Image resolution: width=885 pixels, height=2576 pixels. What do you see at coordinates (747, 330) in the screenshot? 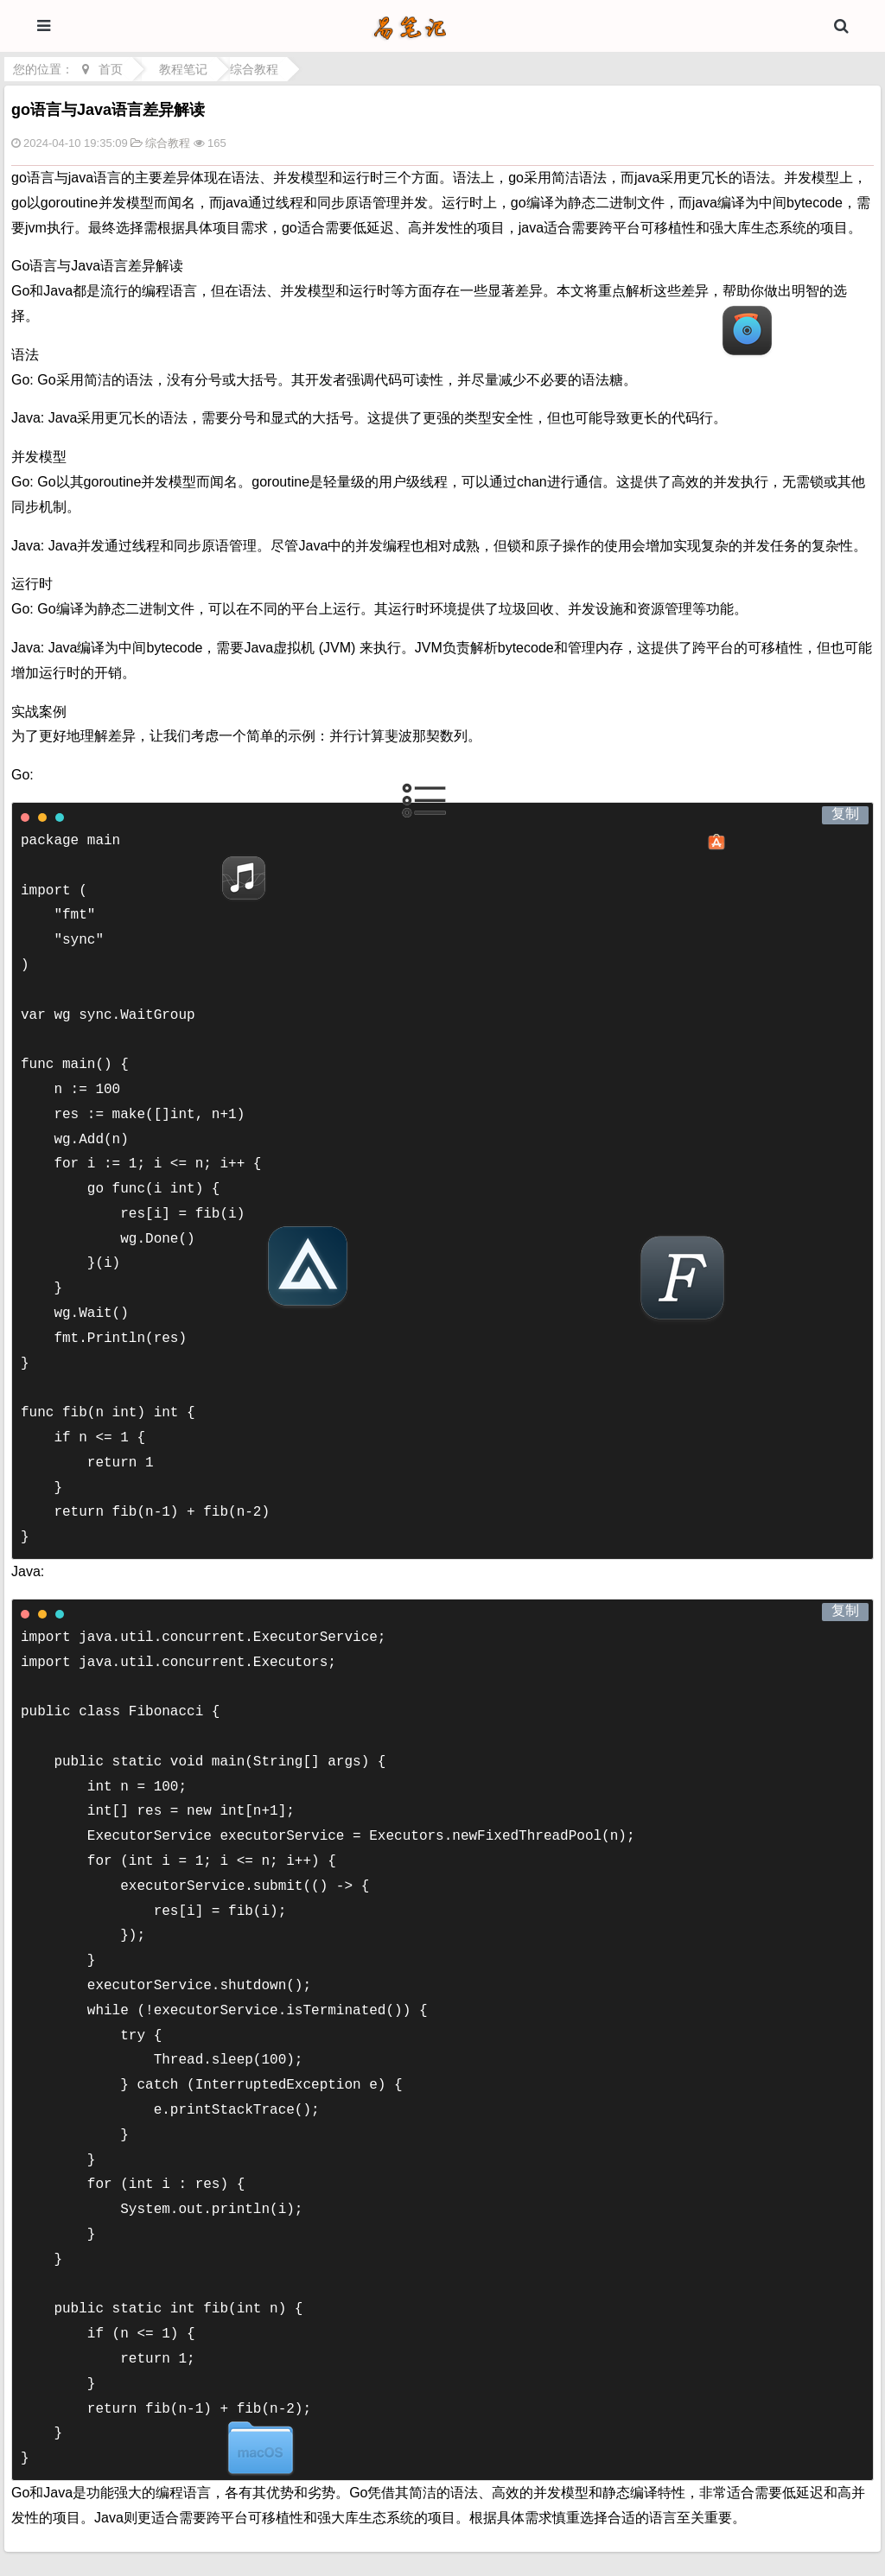
I see `open handbrake video transcoder app` at bounding box center [747, 330].